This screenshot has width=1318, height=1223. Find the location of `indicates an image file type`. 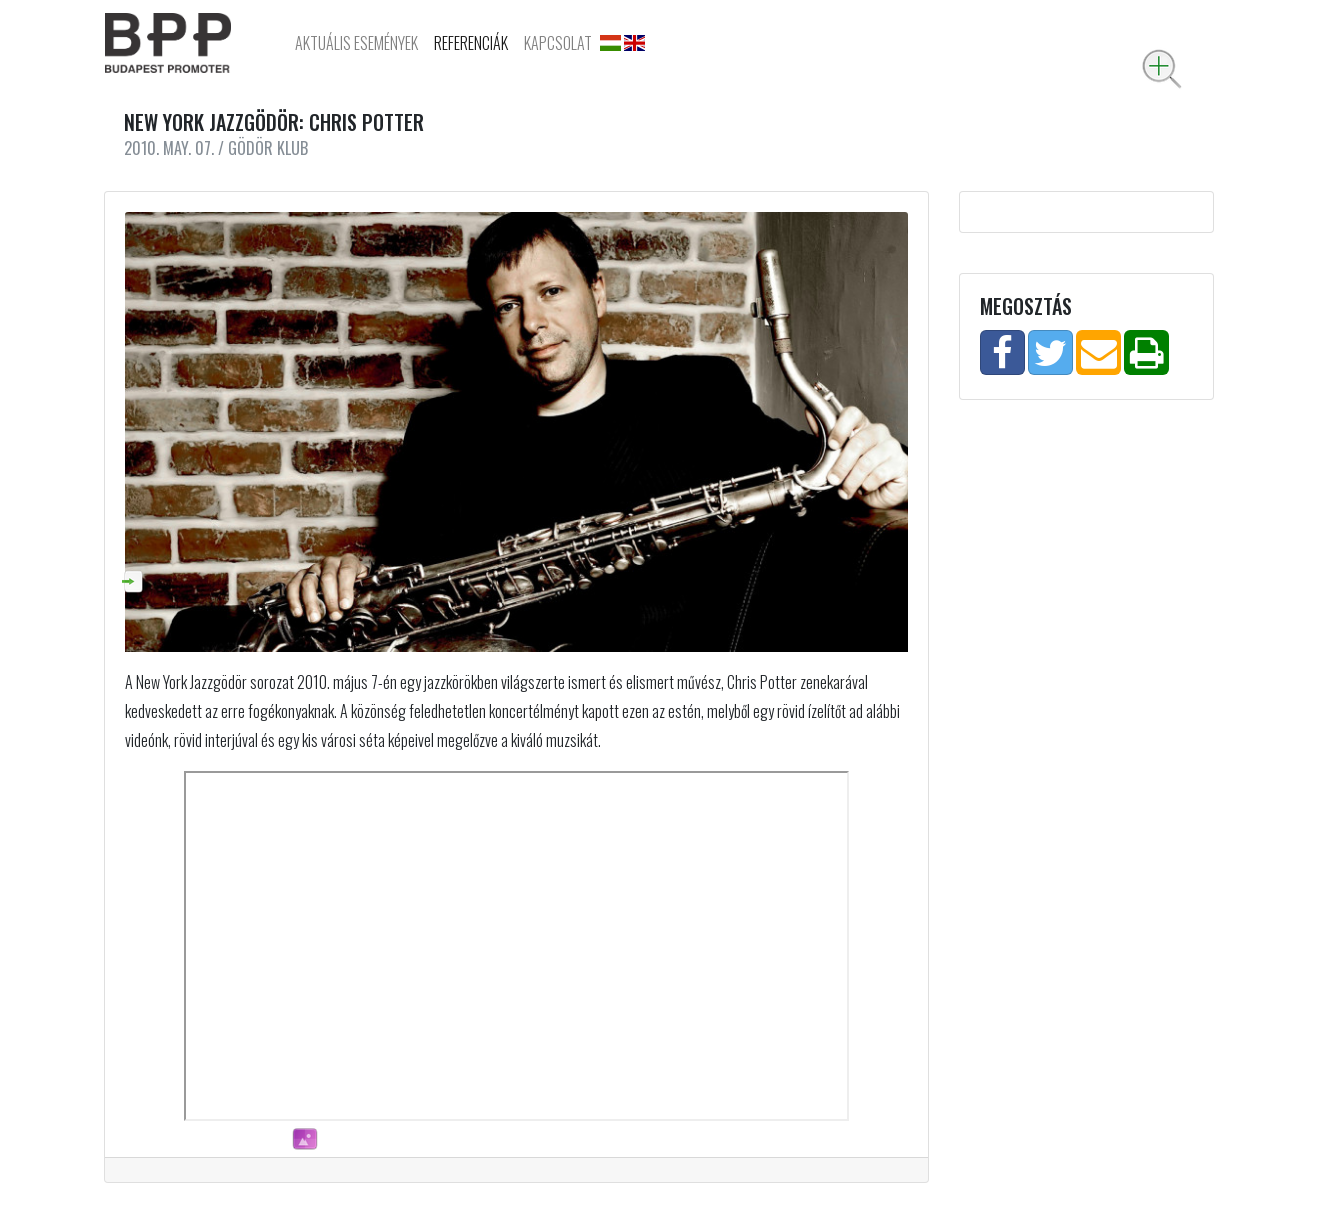

indicates an image file type is located at coordinates (305, 1138).